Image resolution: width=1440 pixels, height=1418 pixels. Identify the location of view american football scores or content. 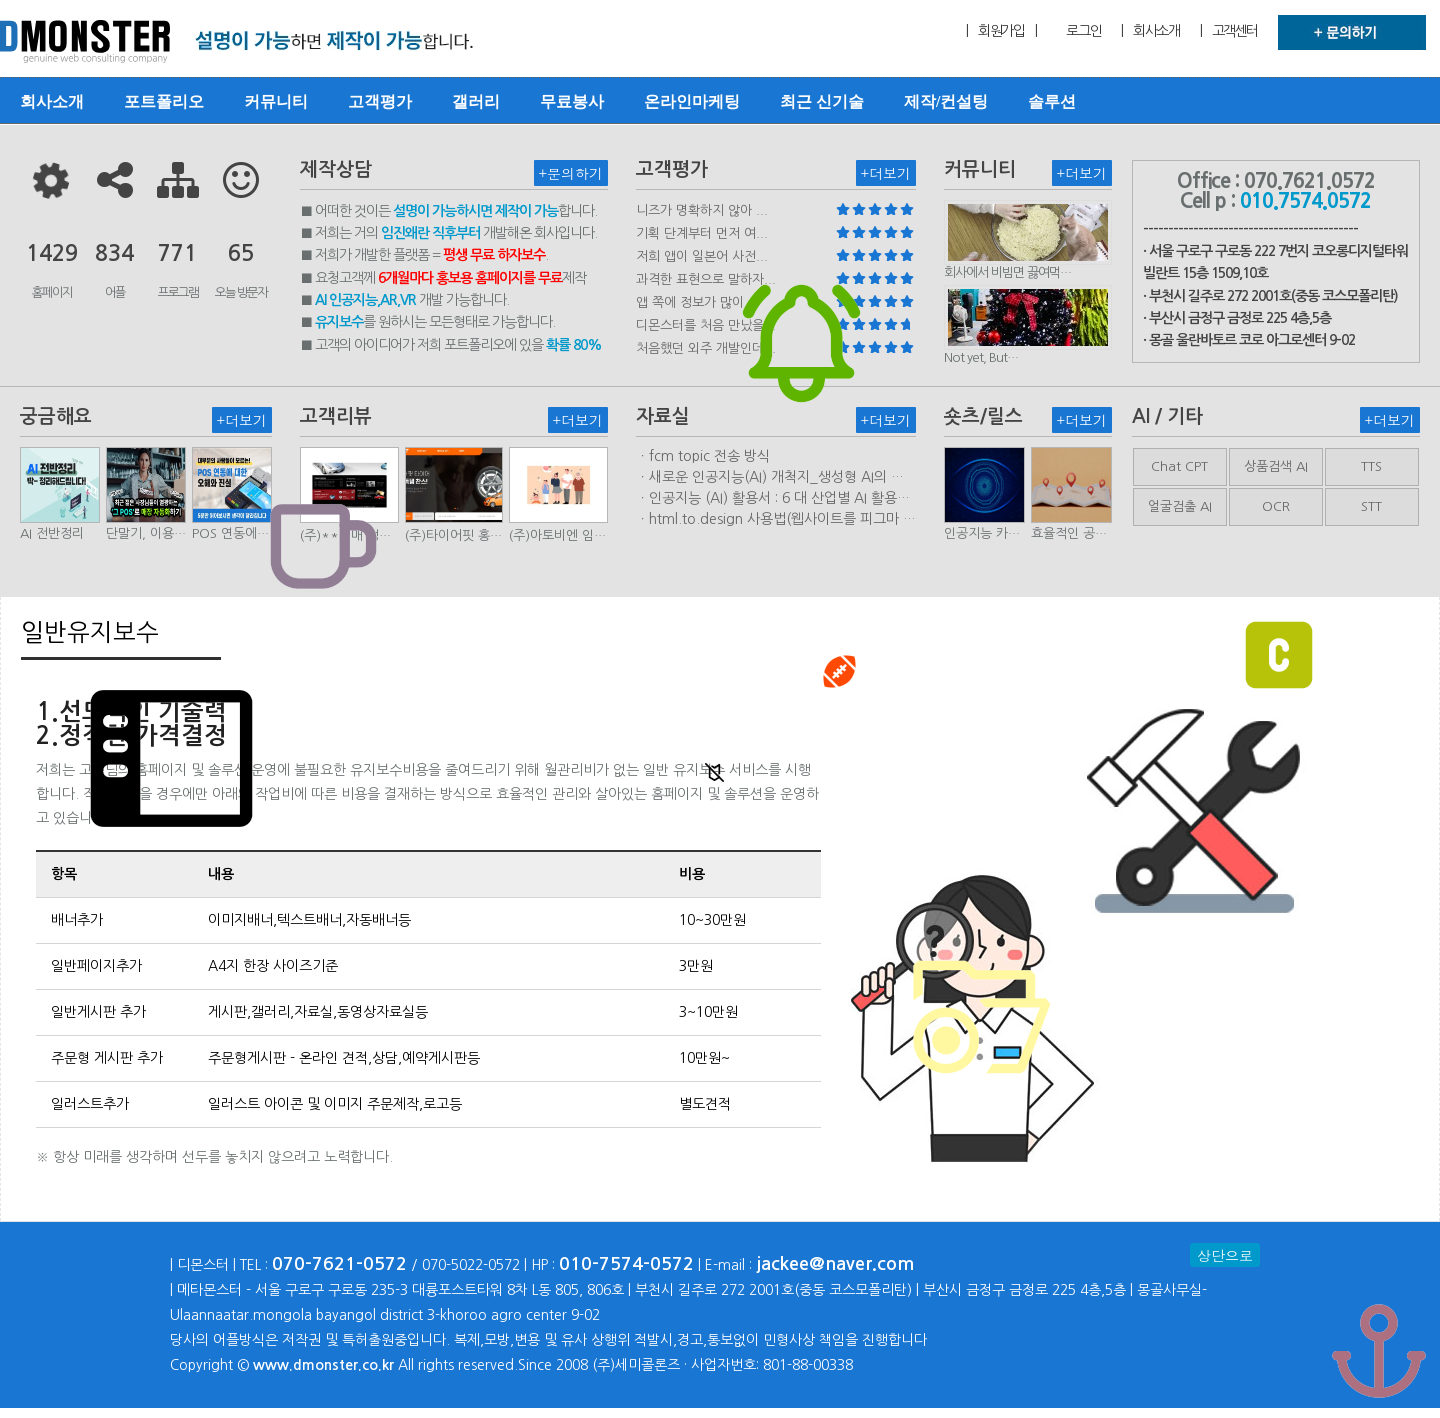
(839, 671).